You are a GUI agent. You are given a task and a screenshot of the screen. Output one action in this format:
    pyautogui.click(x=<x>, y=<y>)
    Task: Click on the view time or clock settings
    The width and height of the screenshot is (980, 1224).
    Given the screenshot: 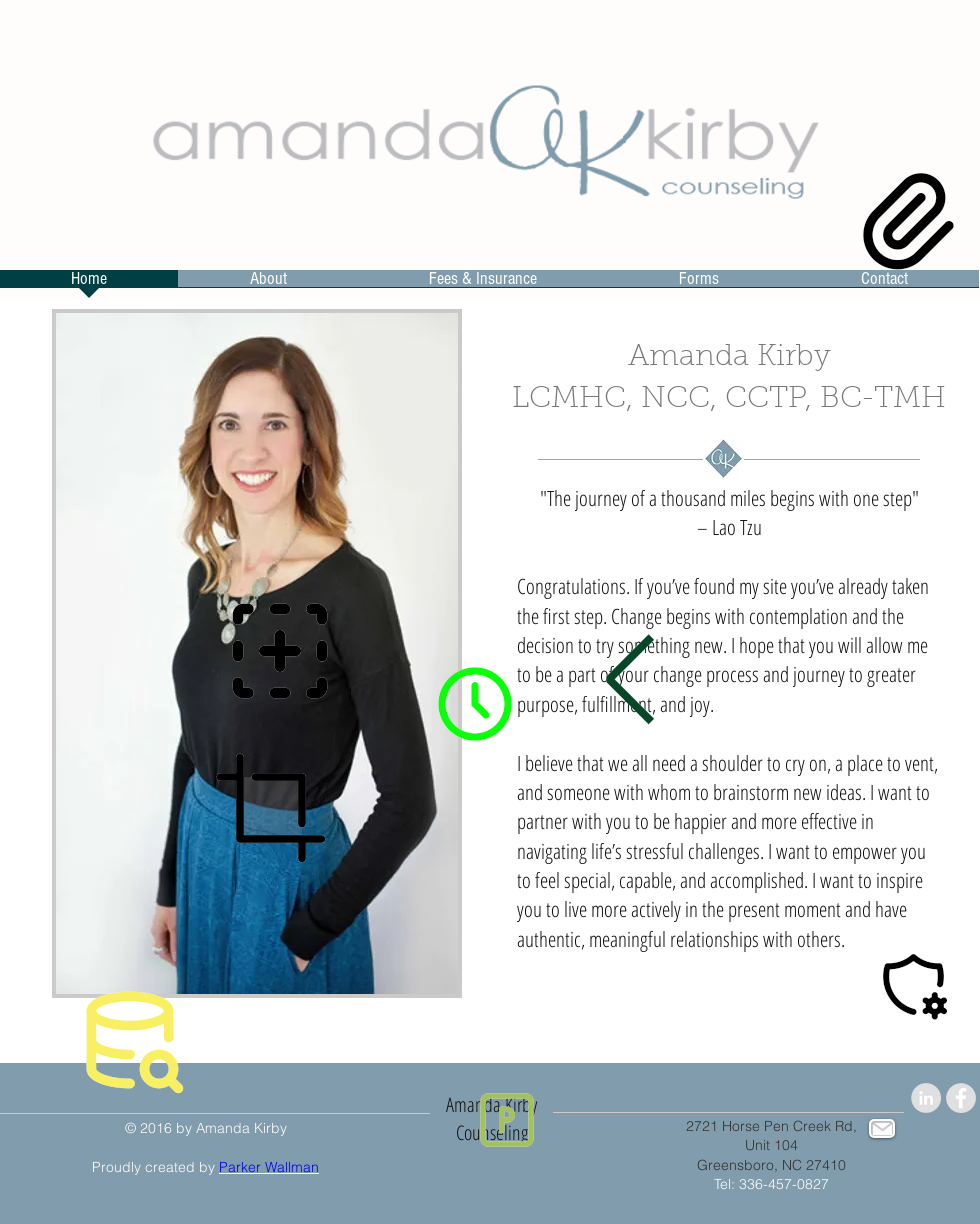 What is the action you would take?
    pyautogui.click(x=475, y=704)
    